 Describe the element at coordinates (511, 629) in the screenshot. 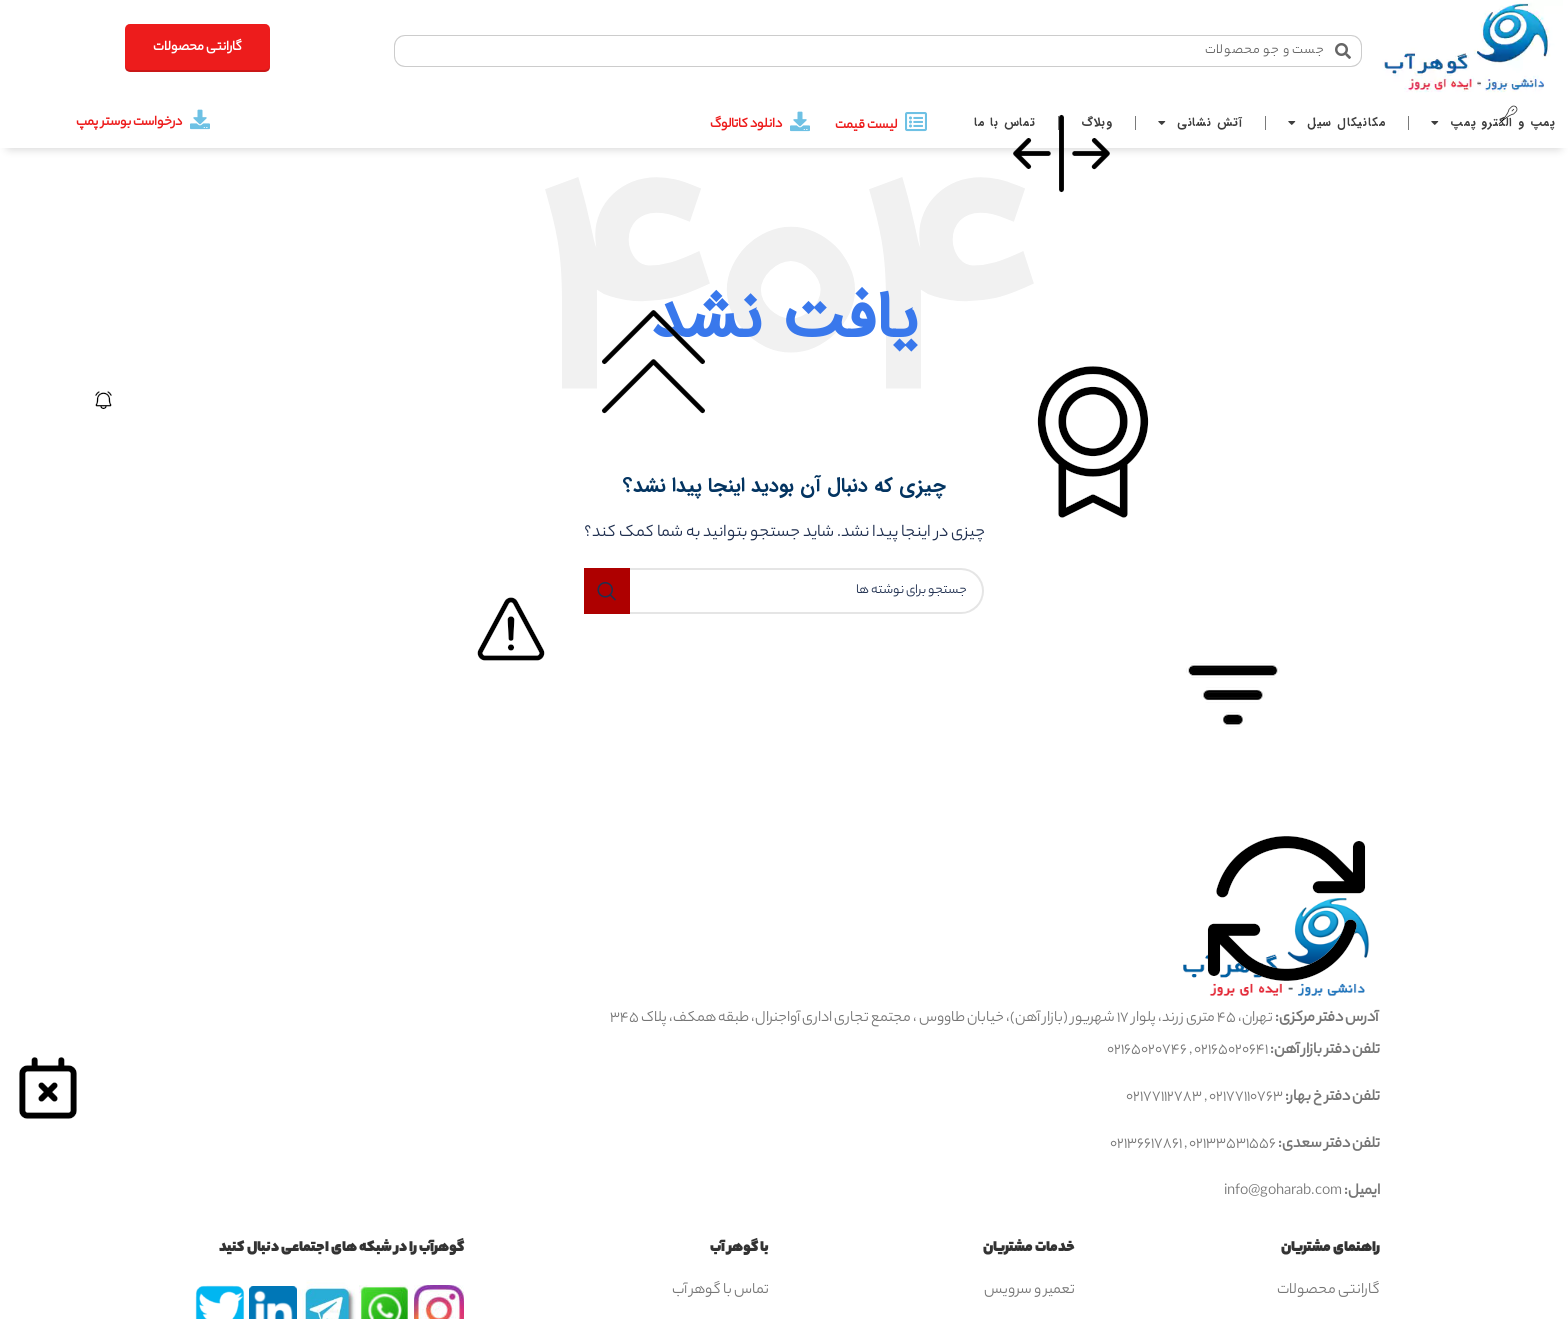

I see `indicates a warning or caution state` at that location.